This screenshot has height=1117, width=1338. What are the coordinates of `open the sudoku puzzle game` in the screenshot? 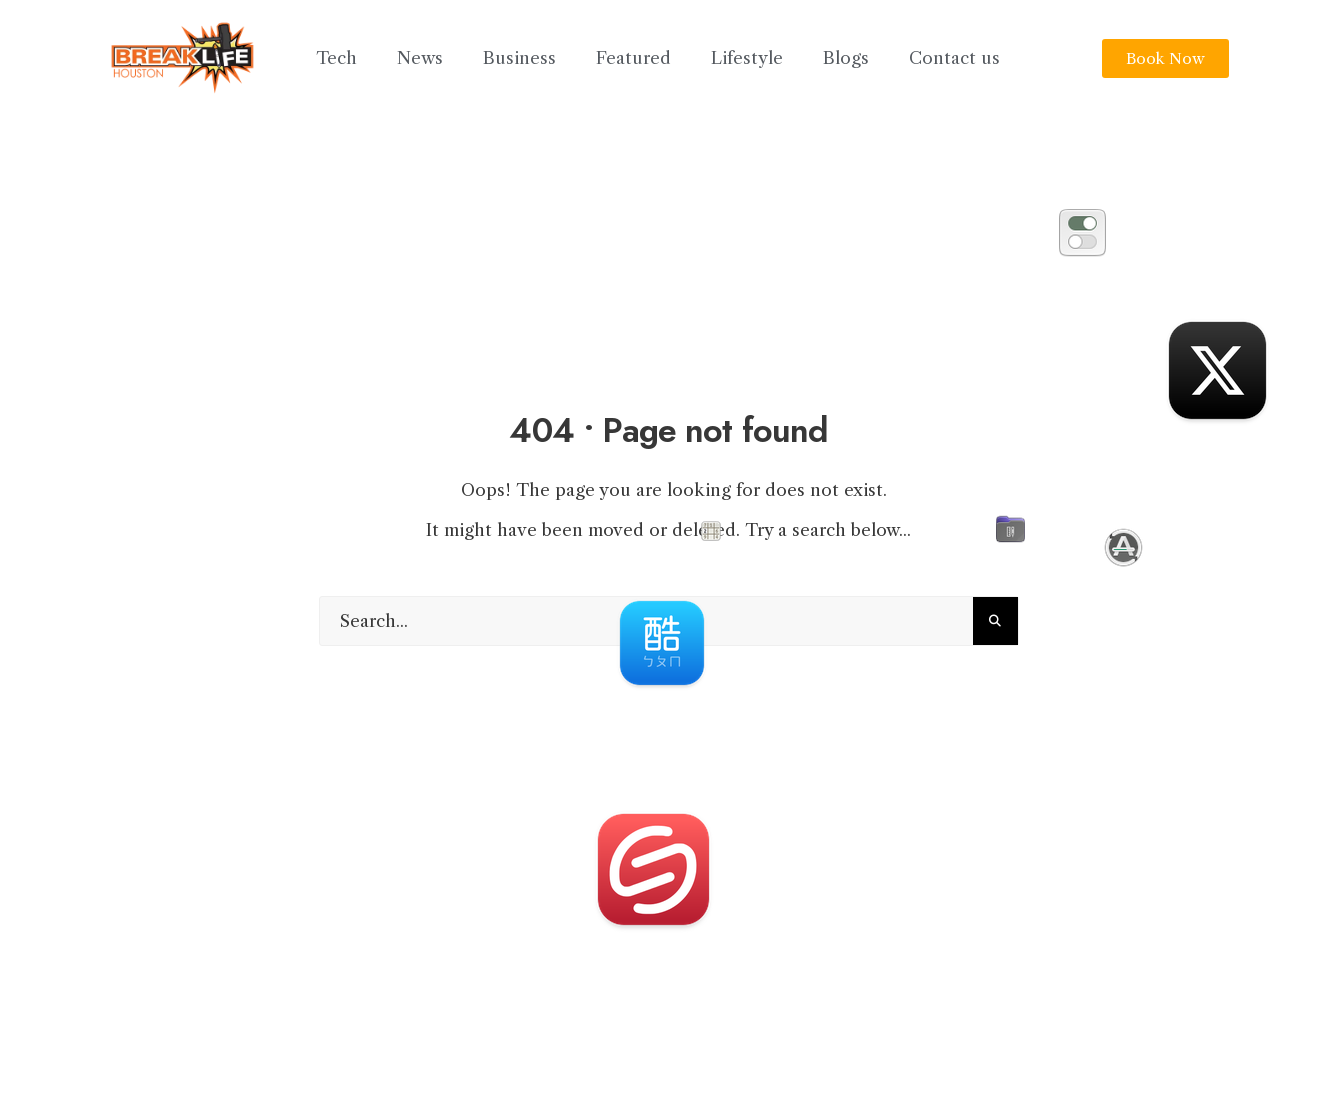 It's located at (711, 531).